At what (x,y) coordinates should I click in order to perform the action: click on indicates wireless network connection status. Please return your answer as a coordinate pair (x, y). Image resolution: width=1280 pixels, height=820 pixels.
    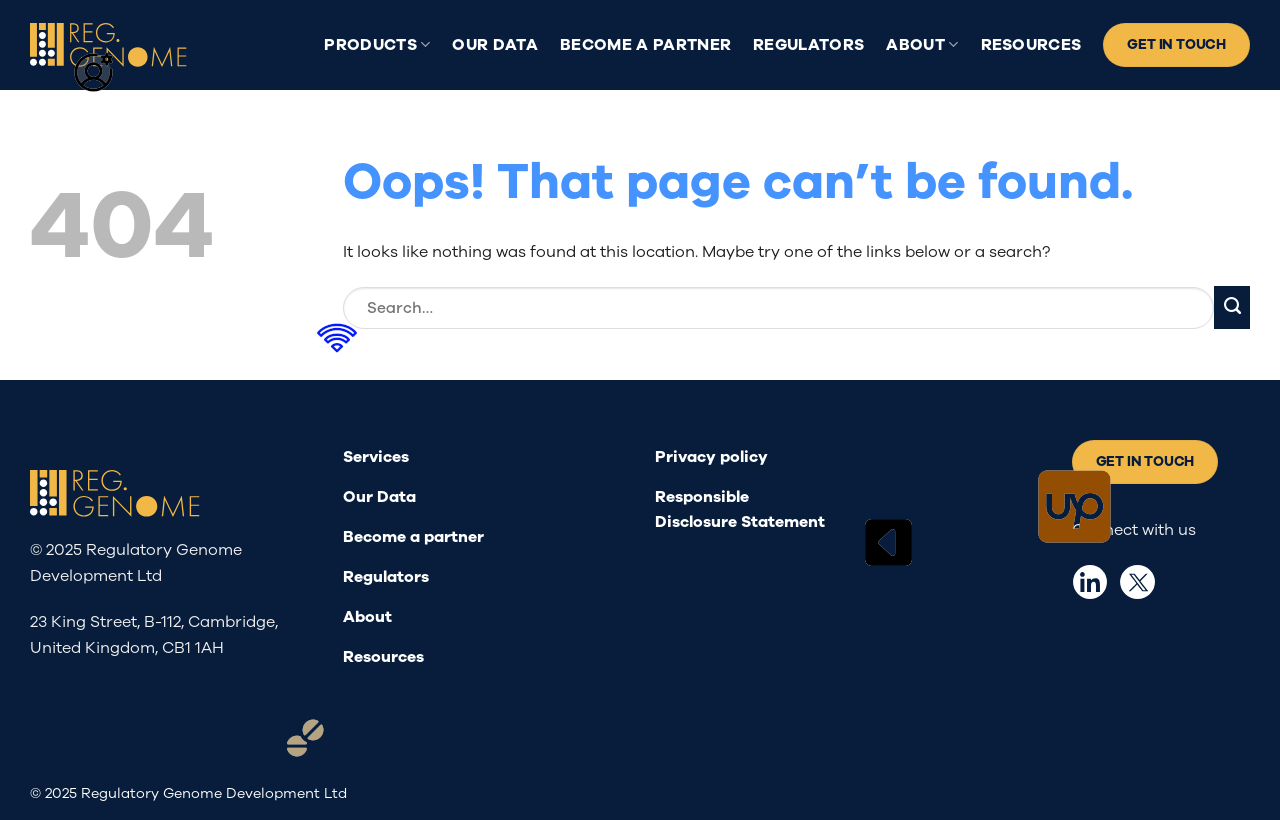
    Looking at the image, I should click on (337, 338).